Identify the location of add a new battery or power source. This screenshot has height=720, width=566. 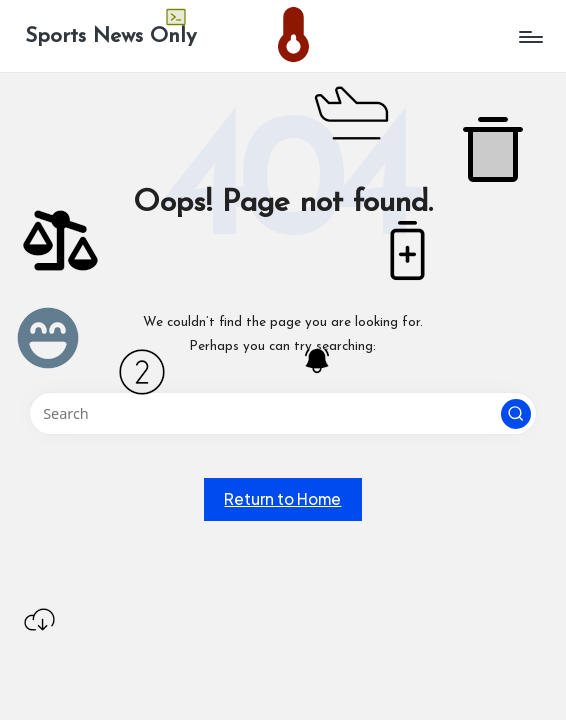
(407, 251).